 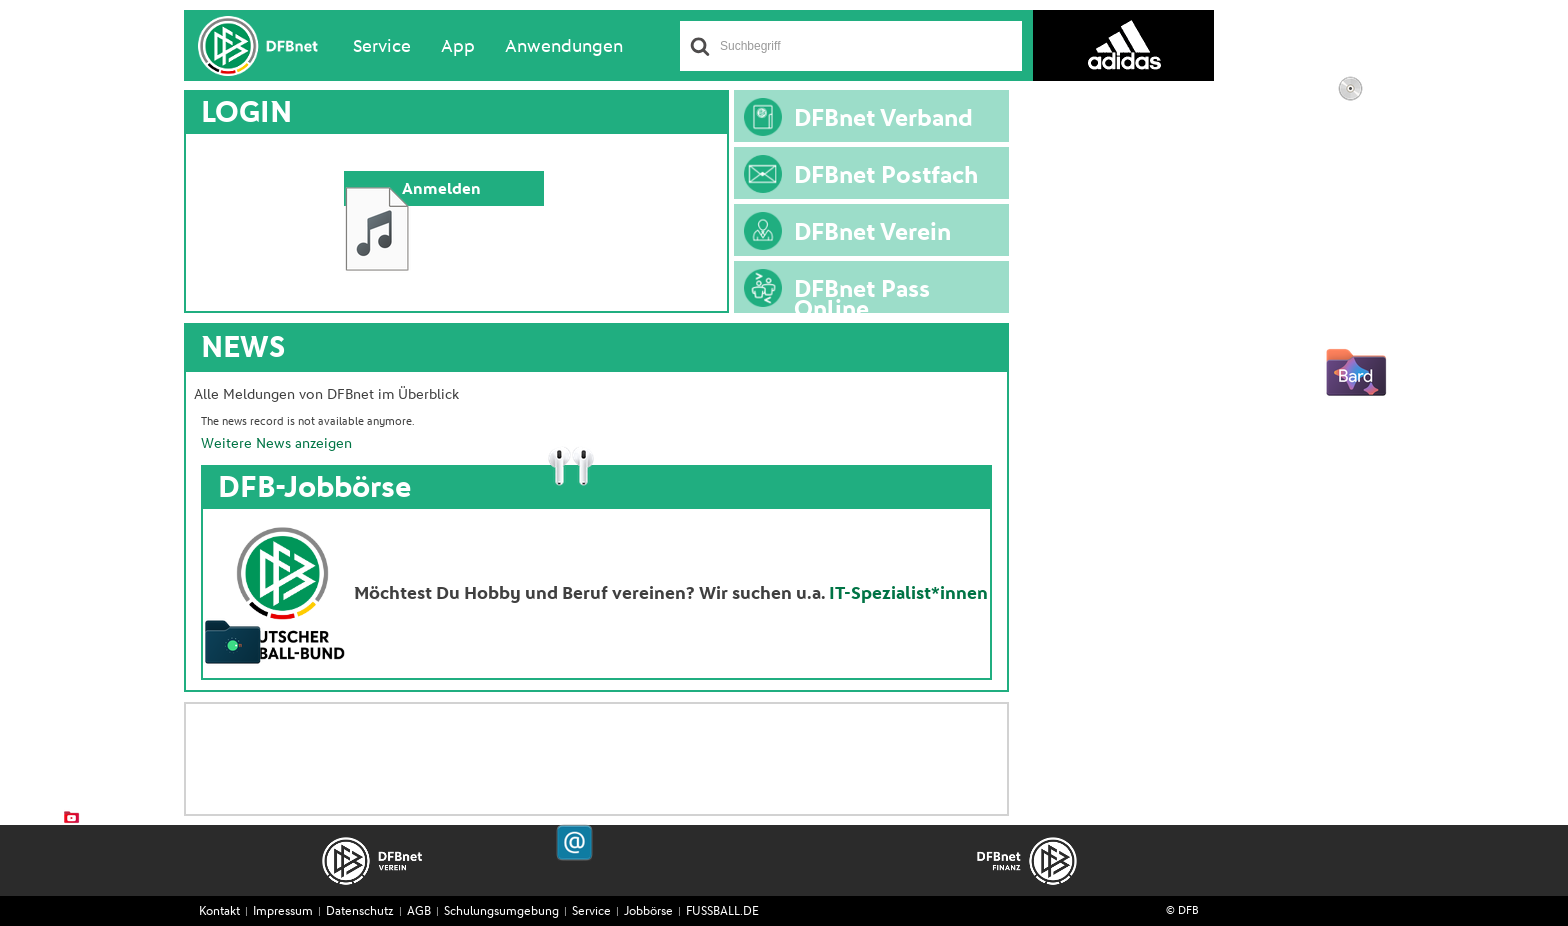 What do you see at coordinates (574, 842) in the screenshot?
I see `manage email account settings` at bounding box center [574, 842].